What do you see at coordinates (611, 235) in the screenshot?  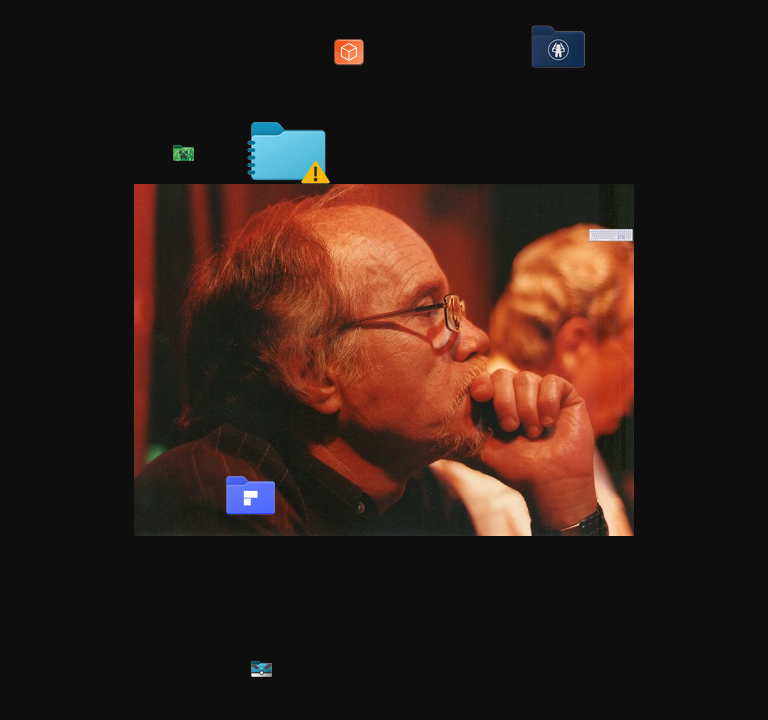 I see `connect a bluetooth keyboard` at bounding box center [611, 235].